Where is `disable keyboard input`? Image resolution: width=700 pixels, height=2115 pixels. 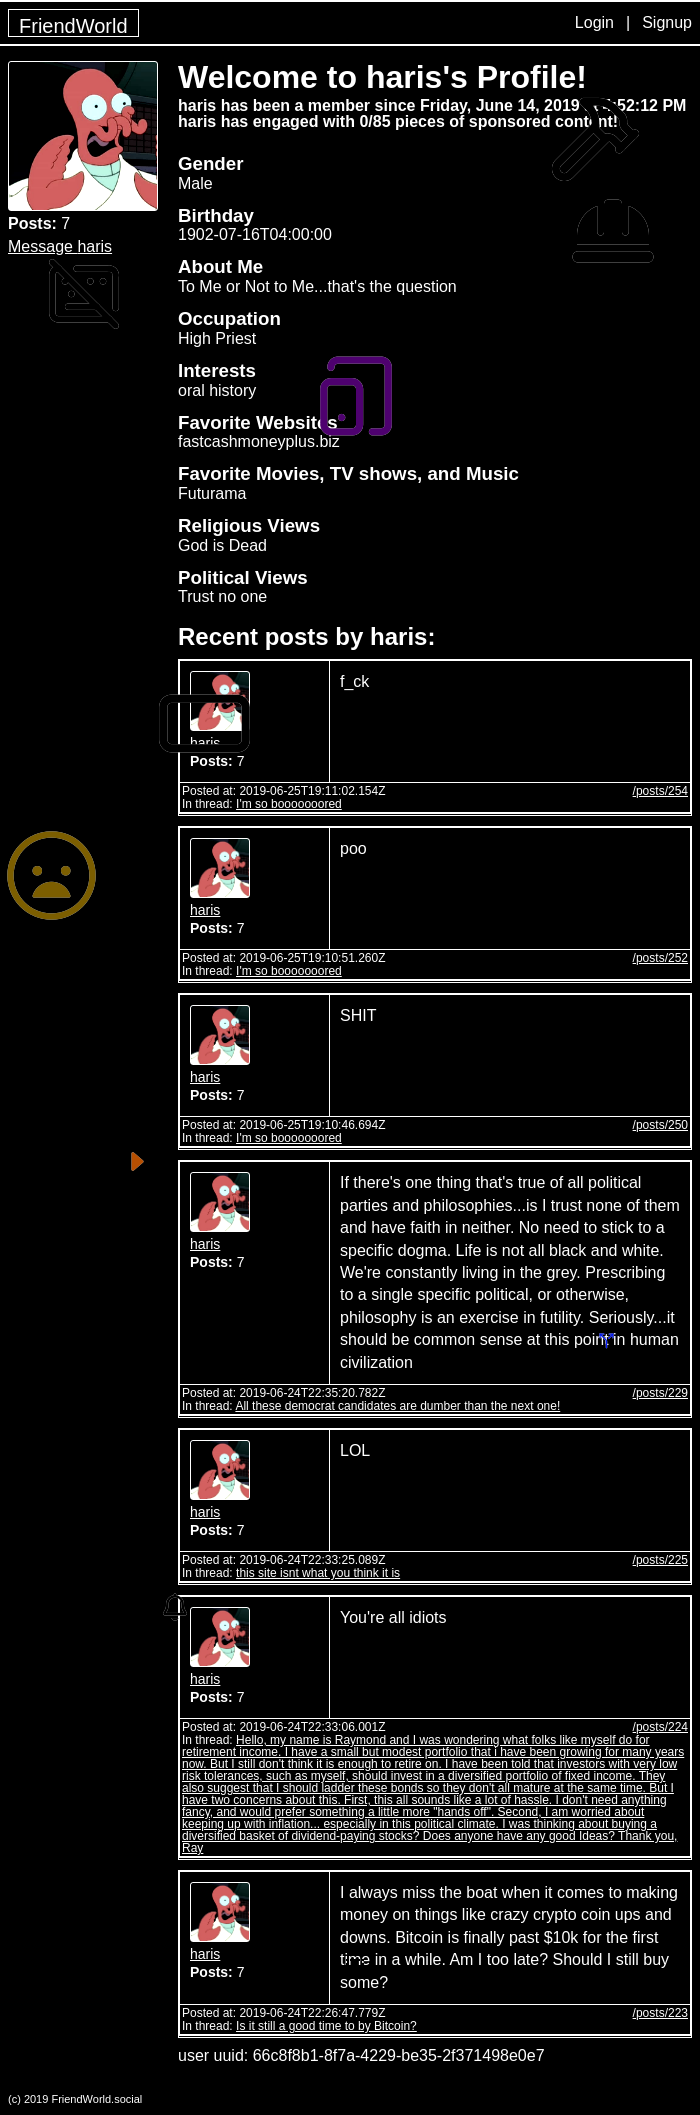
disable keyboard input is located at coordinates (84, 294).